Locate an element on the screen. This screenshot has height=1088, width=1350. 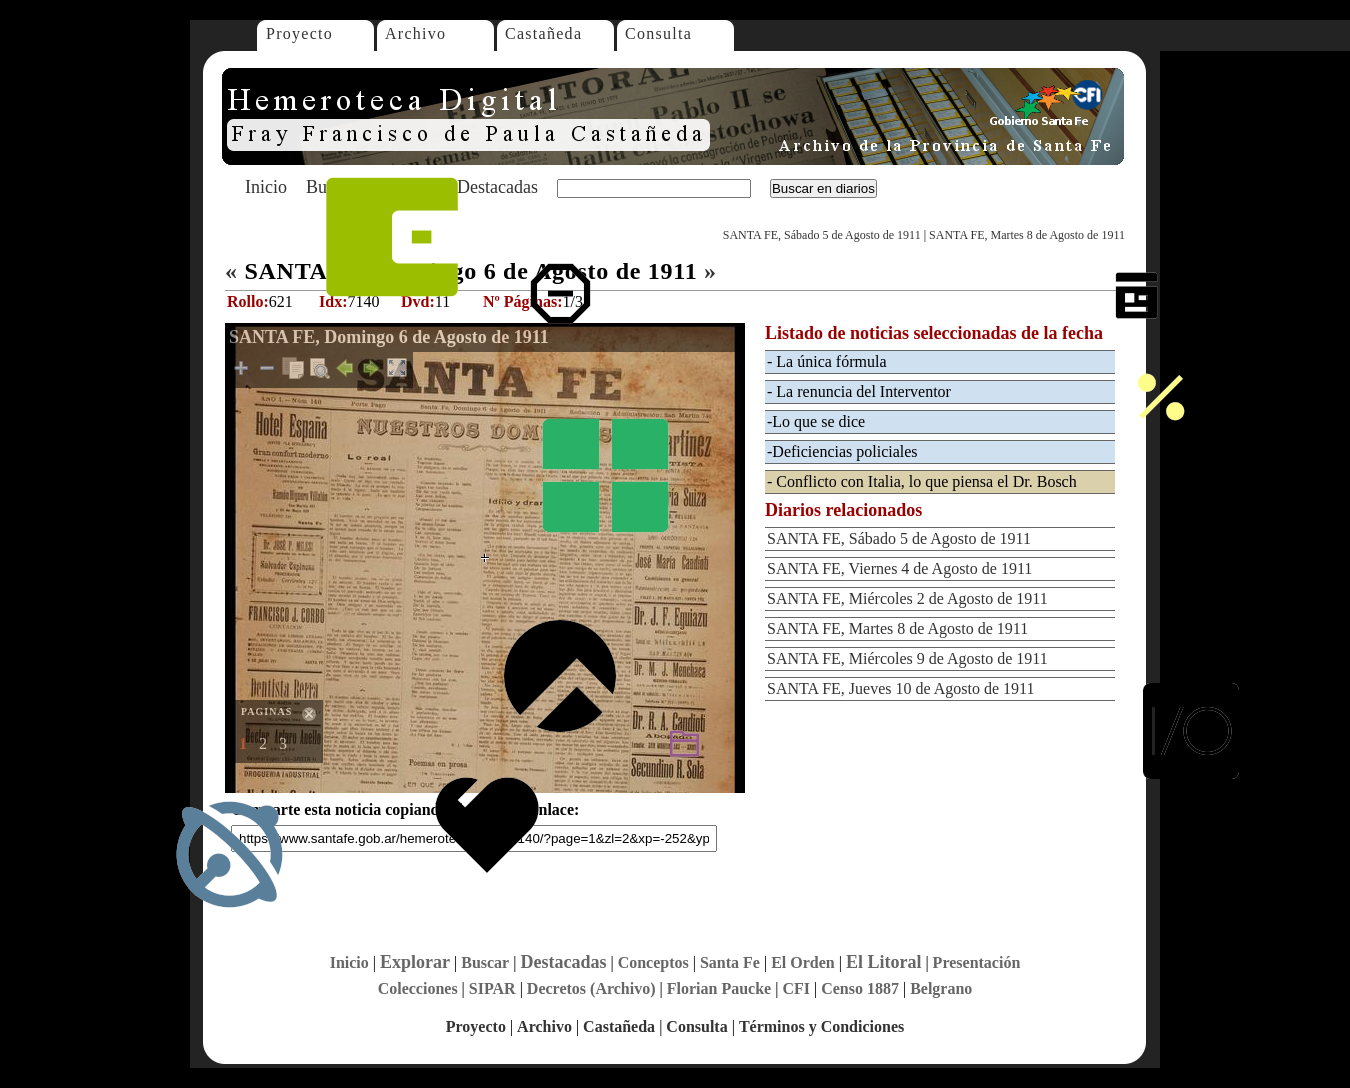
indicates spam or blocked content is located at coordinates (560, 293).